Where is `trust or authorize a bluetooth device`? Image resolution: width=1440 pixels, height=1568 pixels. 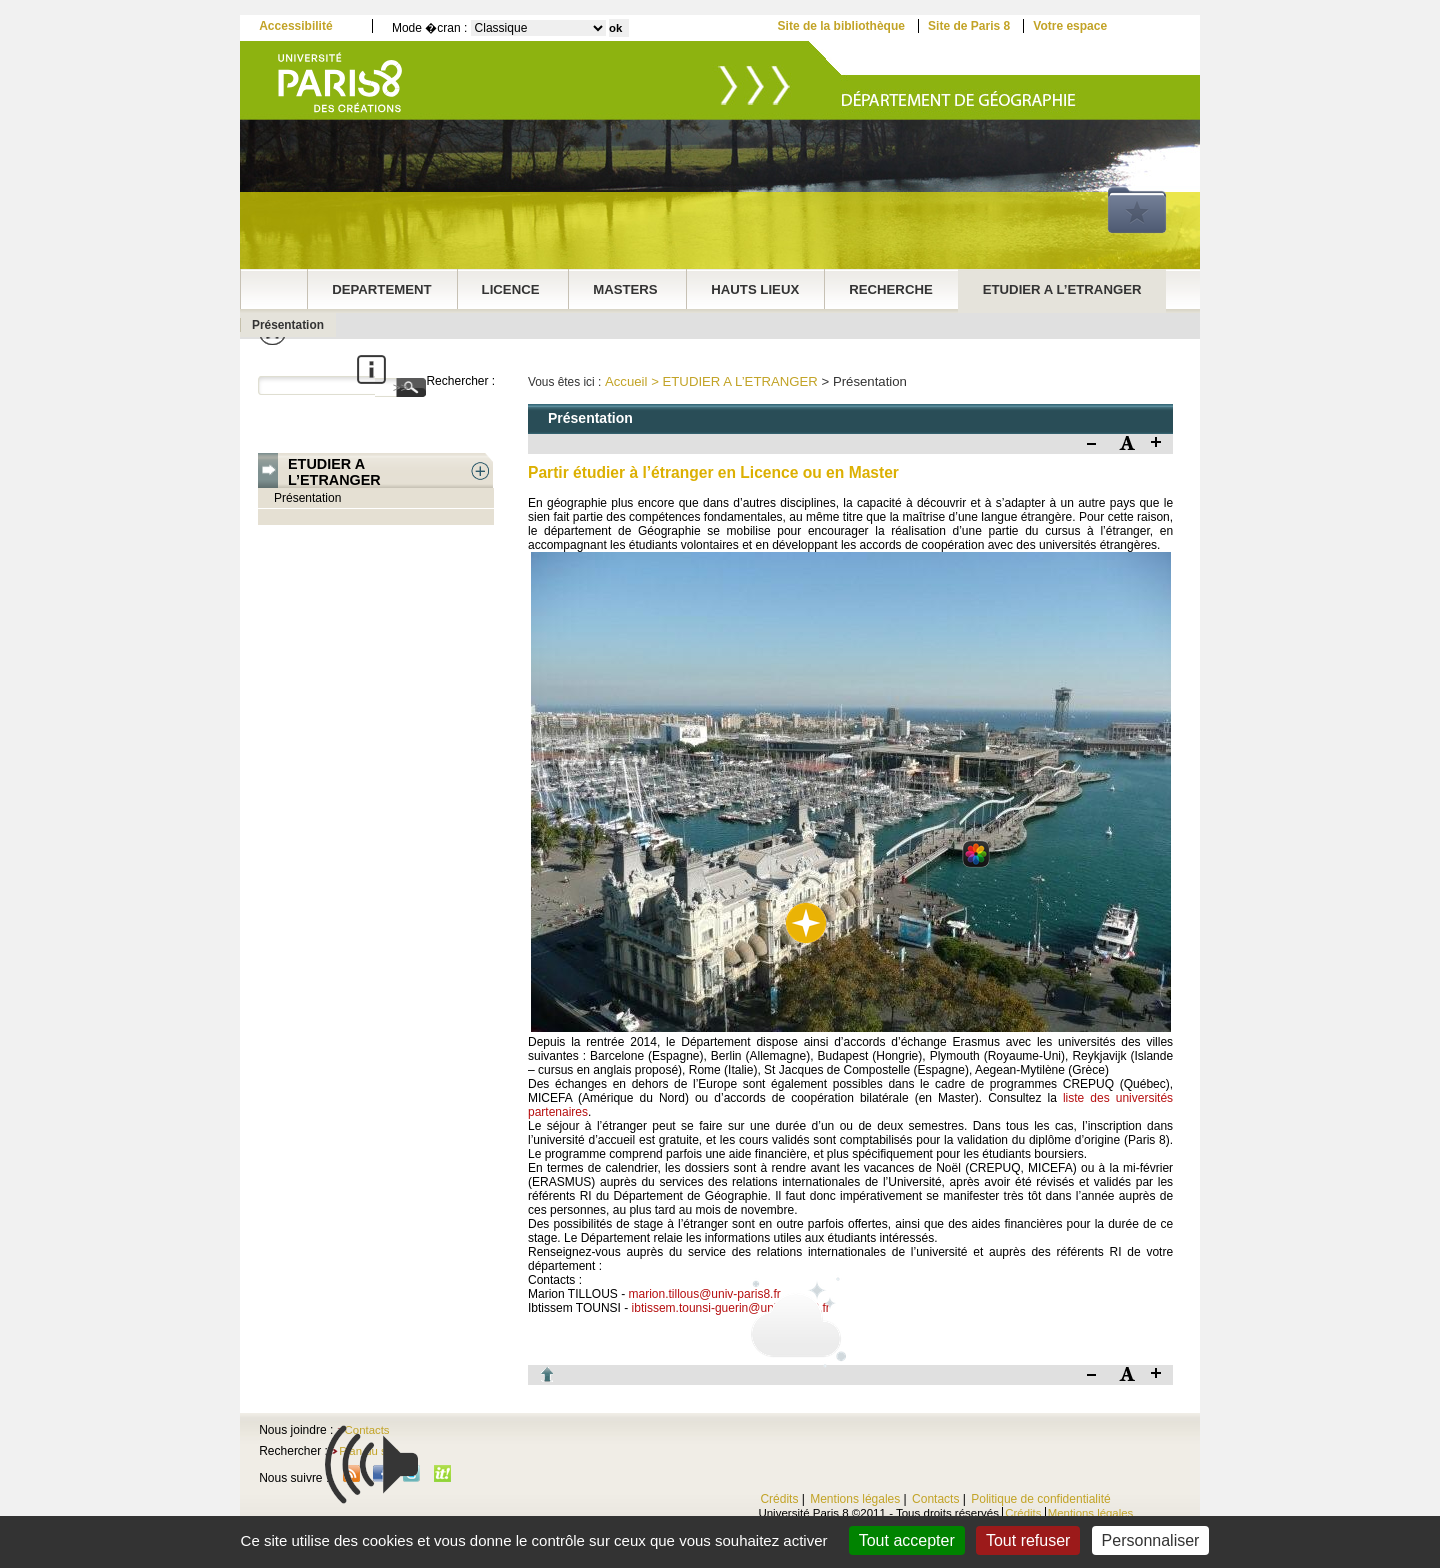
trust or authorize a bluetooth device is located at coordinates (806, 923).